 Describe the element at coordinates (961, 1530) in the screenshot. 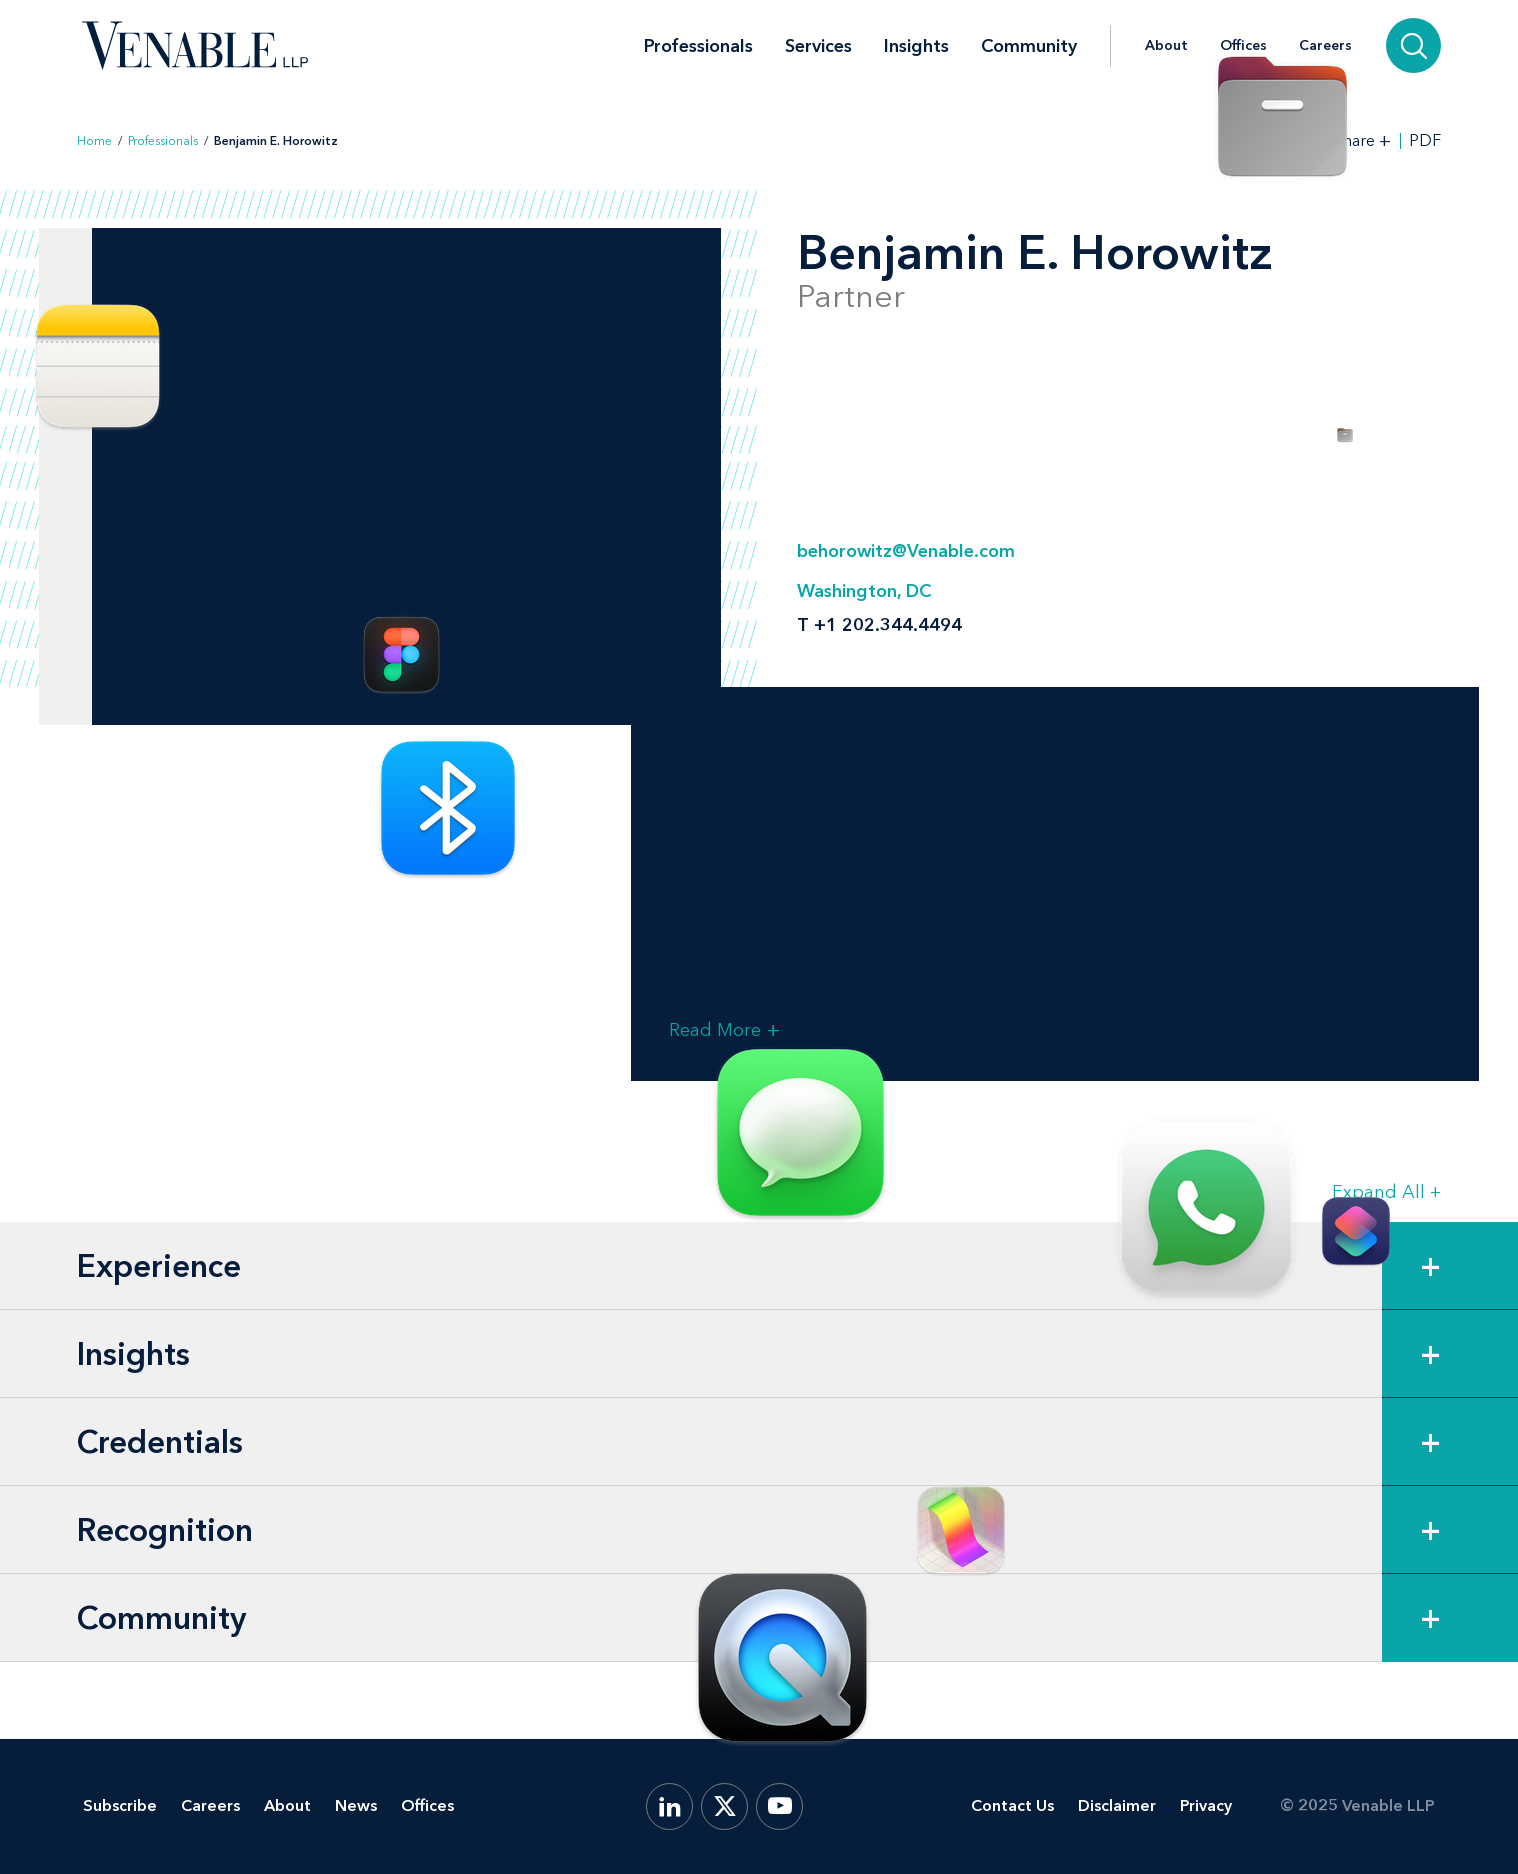

I see `open Grapher app for mathematical visualization` at that location.